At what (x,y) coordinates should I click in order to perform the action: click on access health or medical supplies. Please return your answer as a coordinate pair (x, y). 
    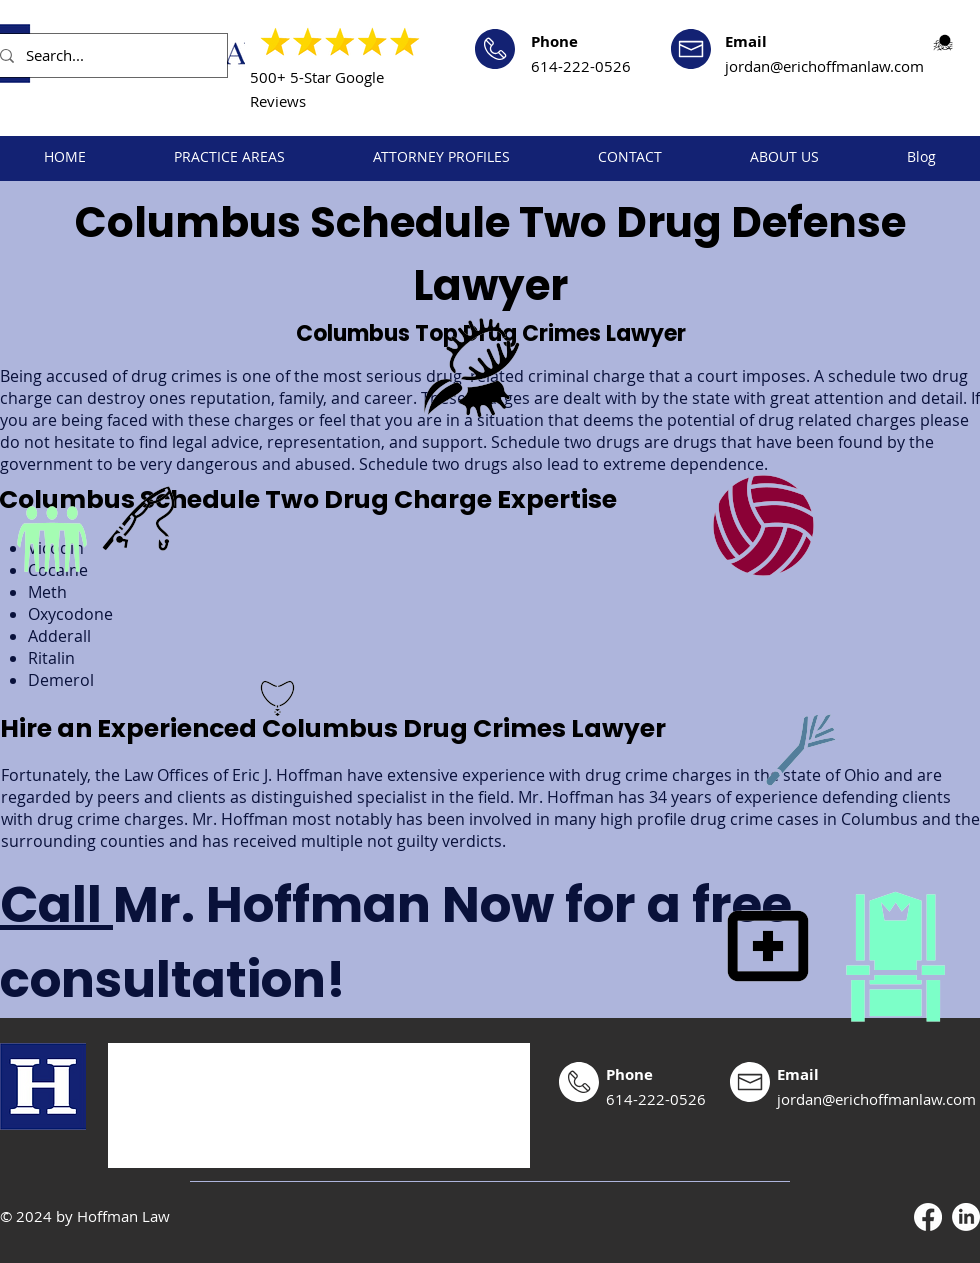
    Looking at the image, I should click on (768, 946).